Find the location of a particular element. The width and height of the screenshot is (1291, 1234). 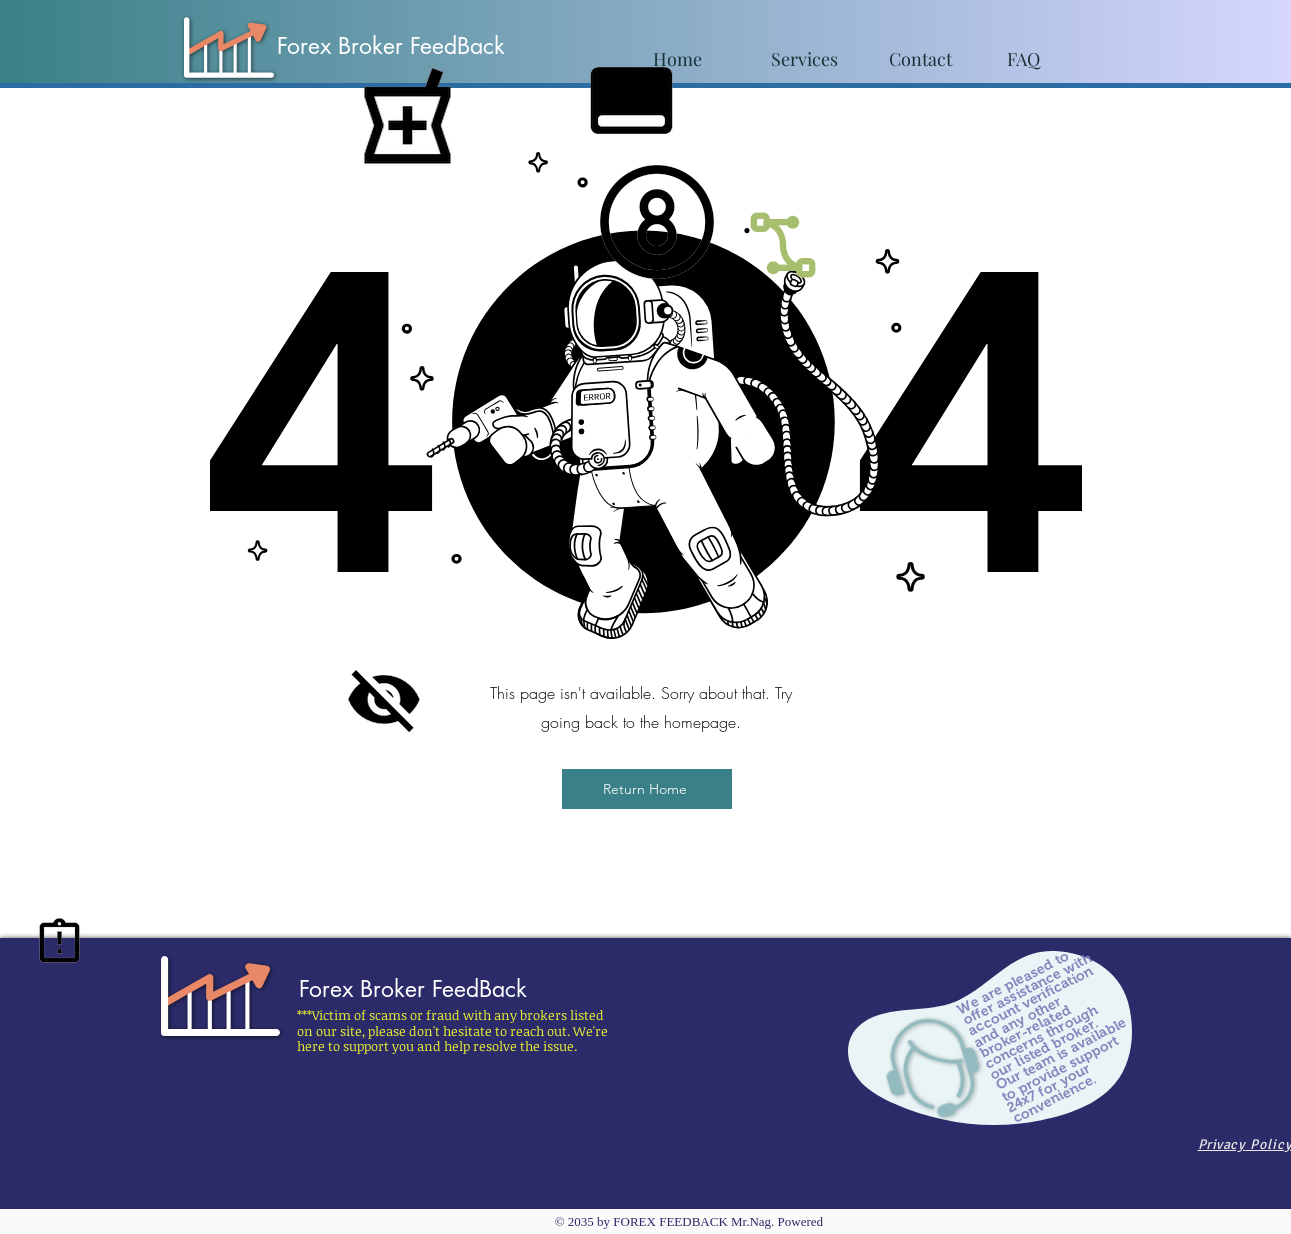

indicates step 8 in a multi-step process is located at coordinates (657, 222).